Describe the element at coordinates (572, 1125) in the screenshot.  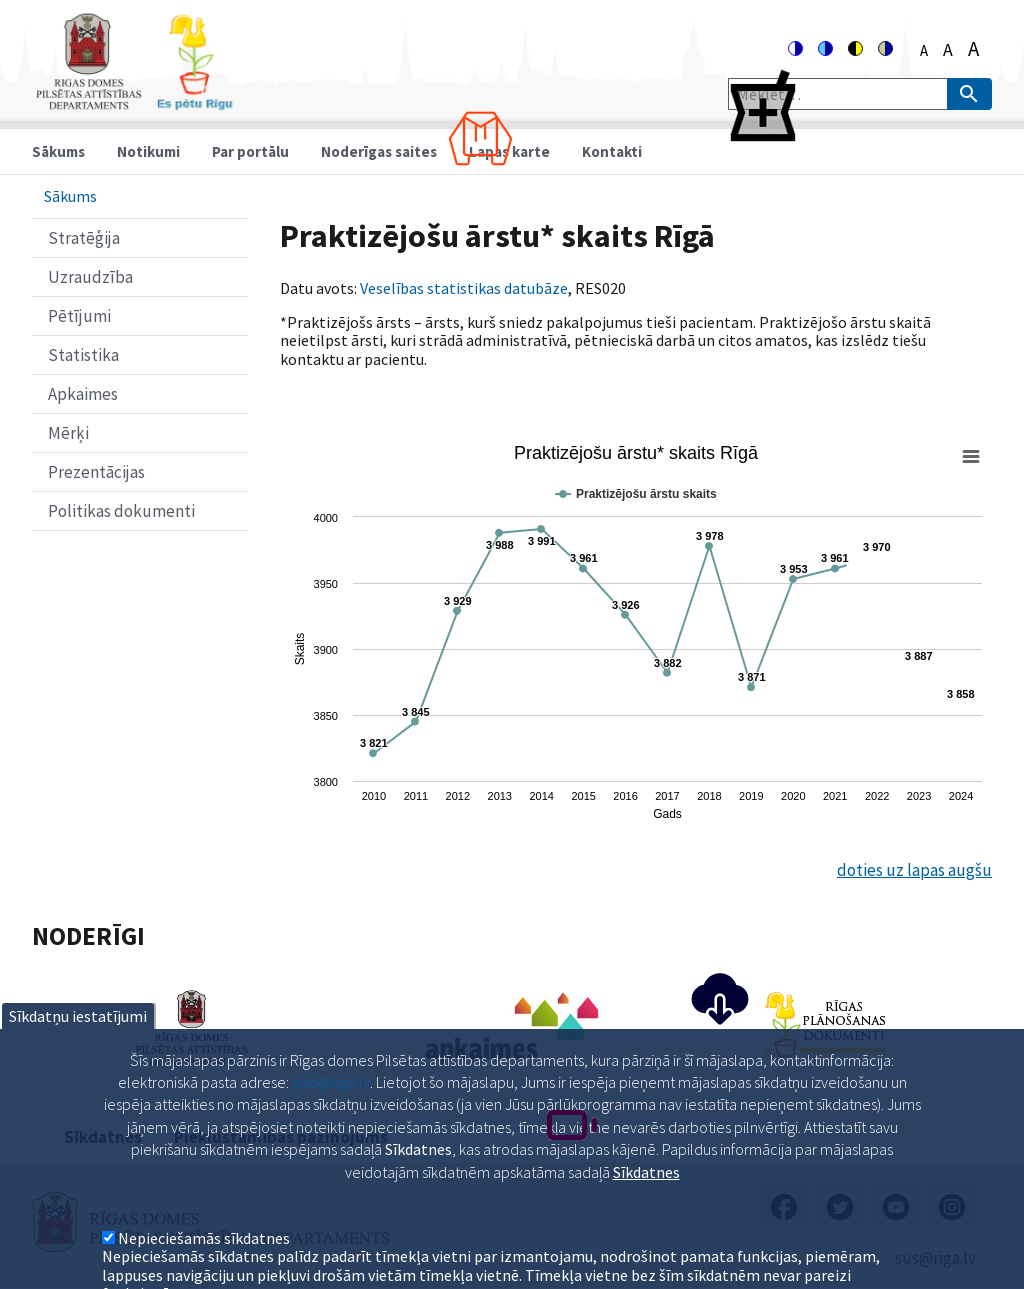
I see `indicates current battery level` at that location.